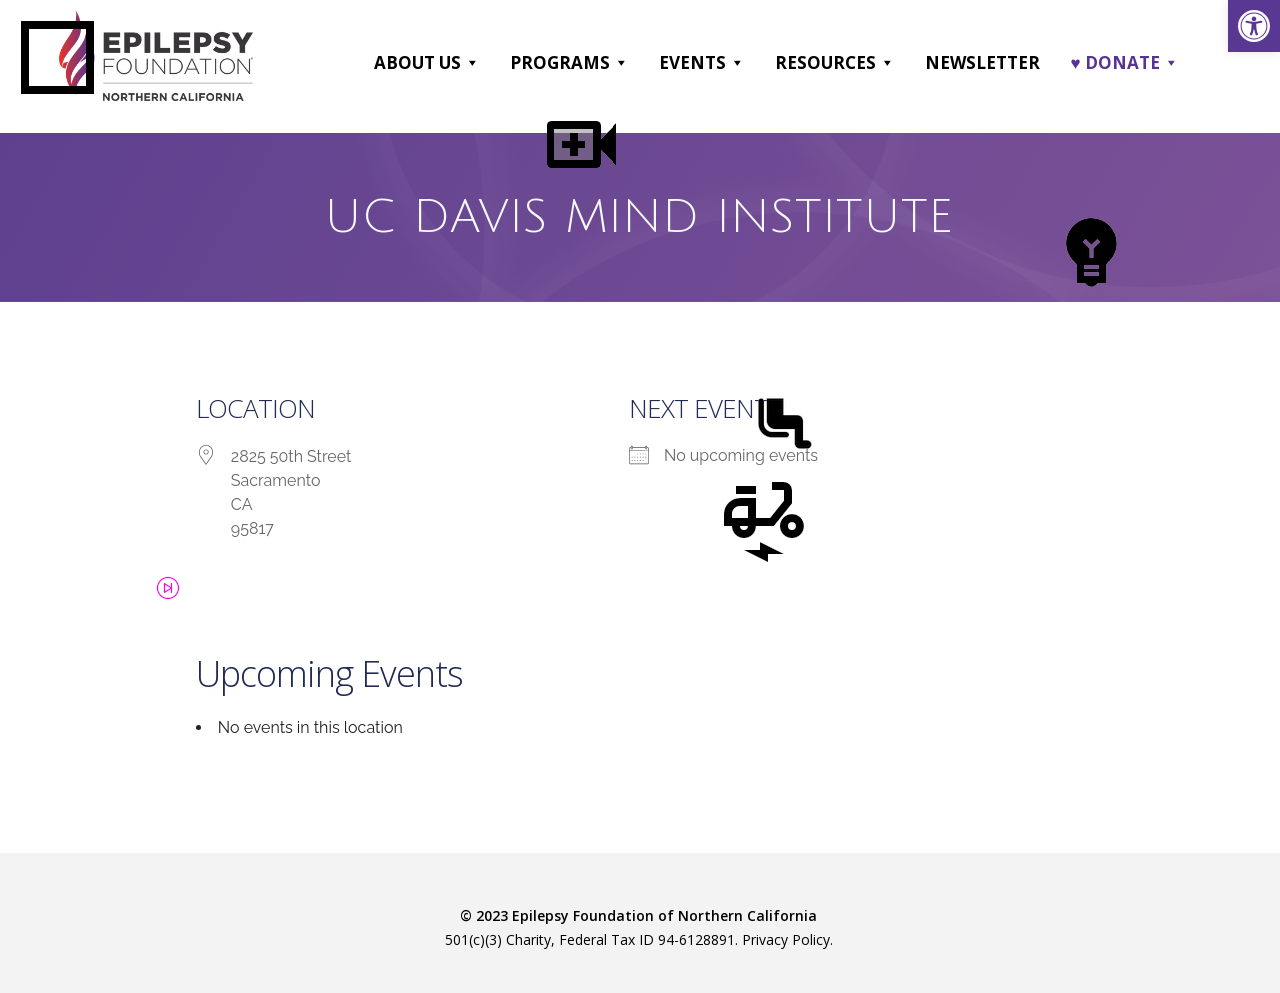 This screenshot has height=993, width=1280. Describe the element at coordinates (764, 518) in the screenshot. I see `select electric moped as transportation mode` at that location.